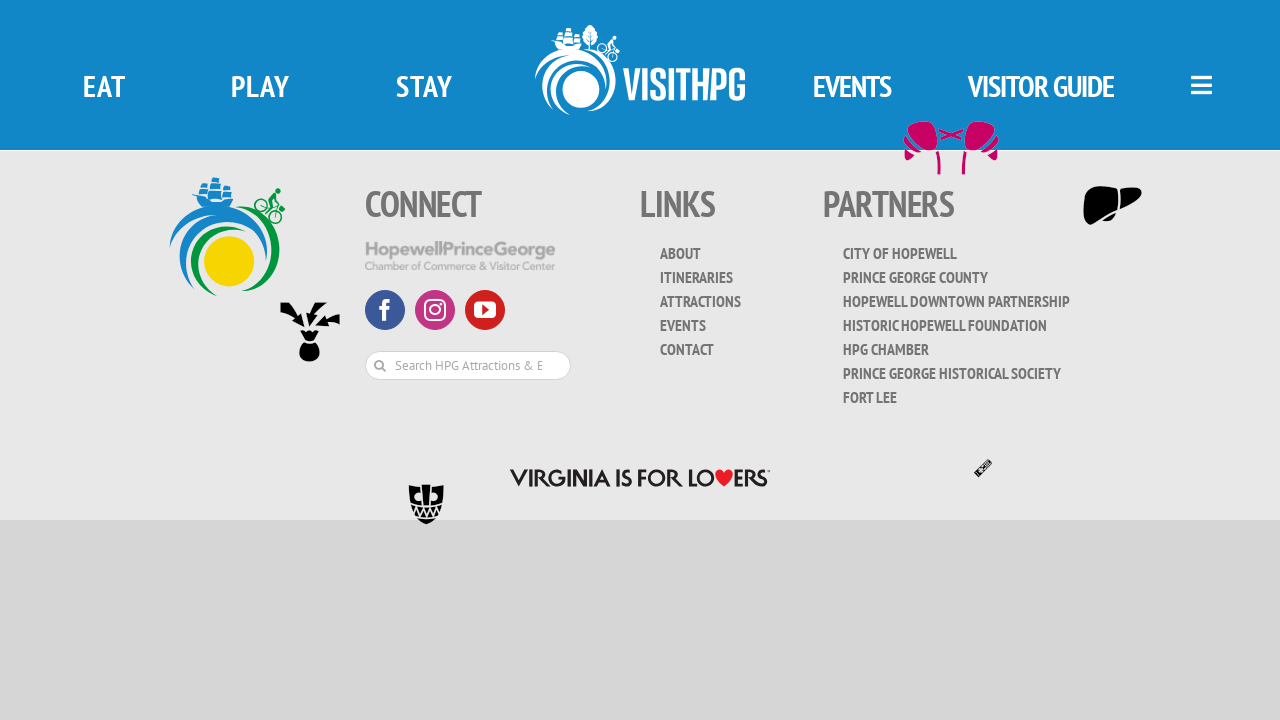 The width and height of the screenshot is (1280, 720). What do you see at coordinates (425, 504) in the screenshot?
I see `access tribal or cultural themed game content` at bounding box center [425, 504].